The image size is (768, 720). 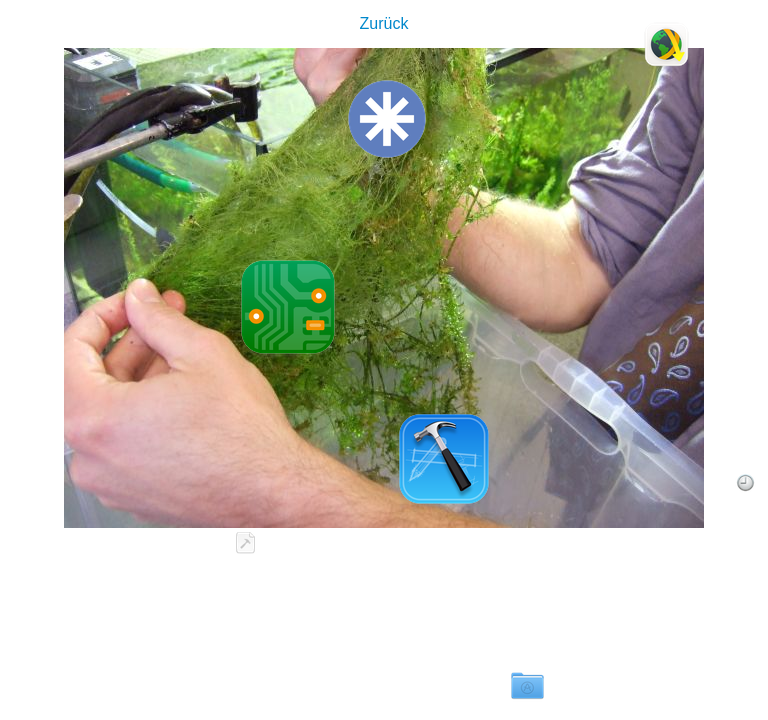 What do you see at coordinates (387, 119) in the screenshot?
I see `generic badge or emblem indicator` at bounding box center [387, 119].